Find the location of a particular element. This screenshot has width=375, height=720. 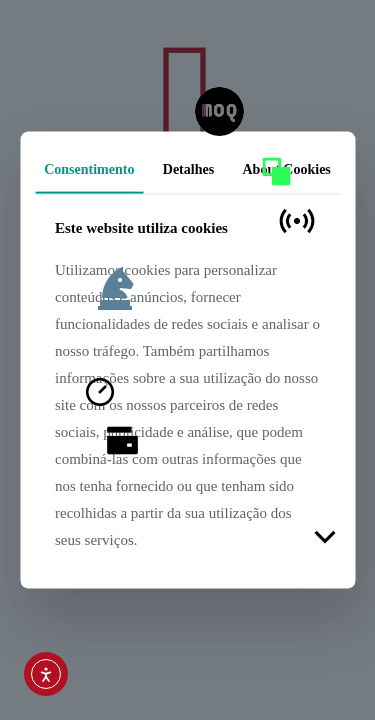

indicates rfid or nfc functionality is located at coordinates (297, 221).